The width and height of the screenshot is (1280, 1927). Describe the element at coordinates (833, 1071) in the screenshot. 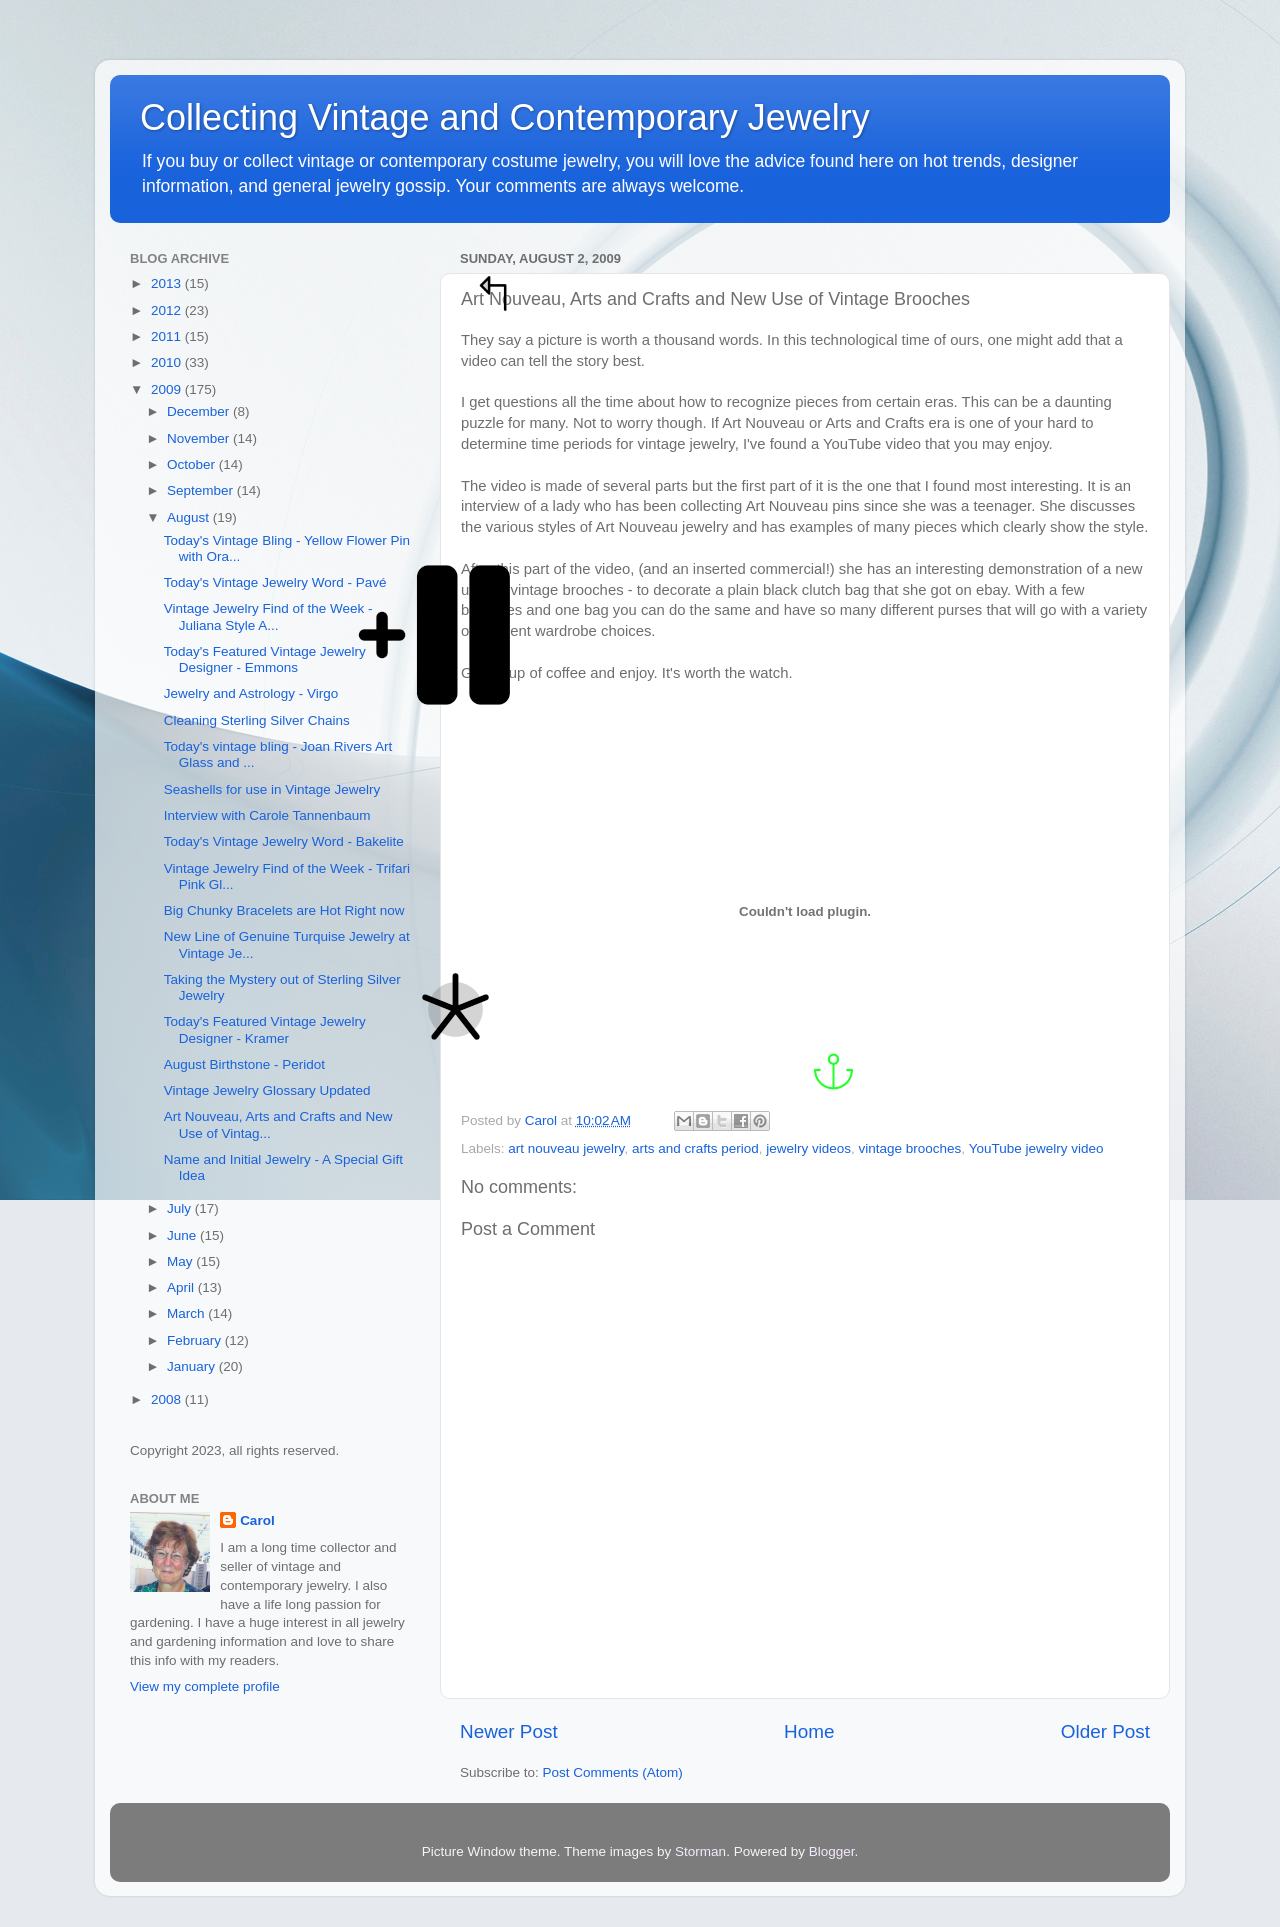

I see `anchor link or element to a fixed position` at that location.